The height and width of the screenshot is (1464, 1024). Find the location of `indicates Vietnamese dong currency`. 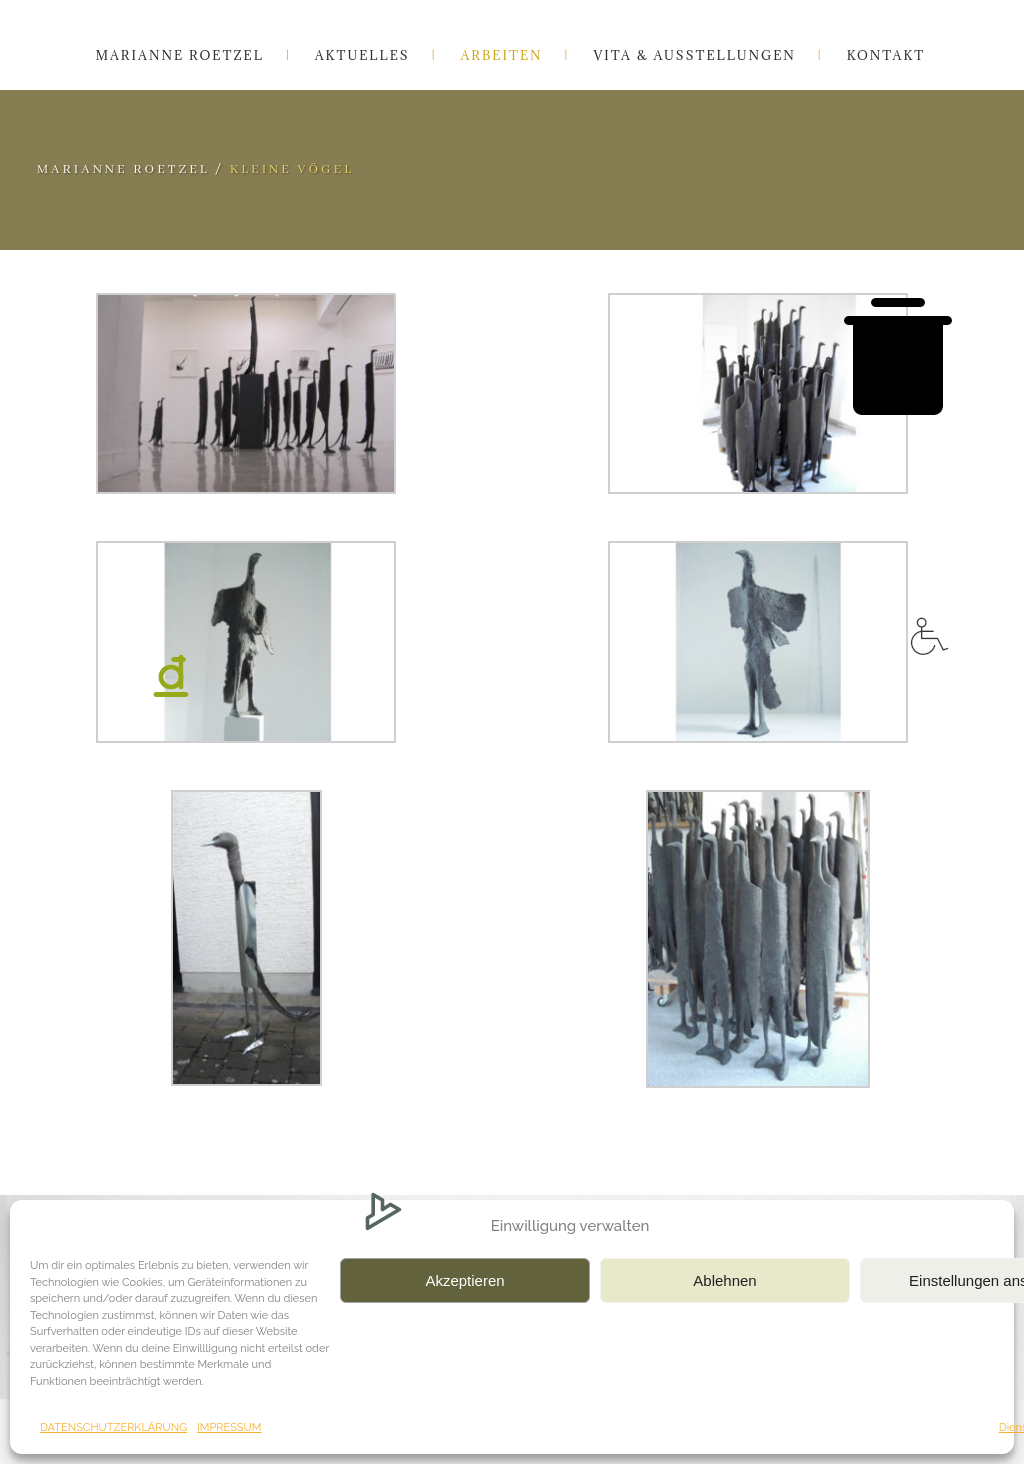

indicates Vietnamese dong currency is located at coordinates (171, 677).